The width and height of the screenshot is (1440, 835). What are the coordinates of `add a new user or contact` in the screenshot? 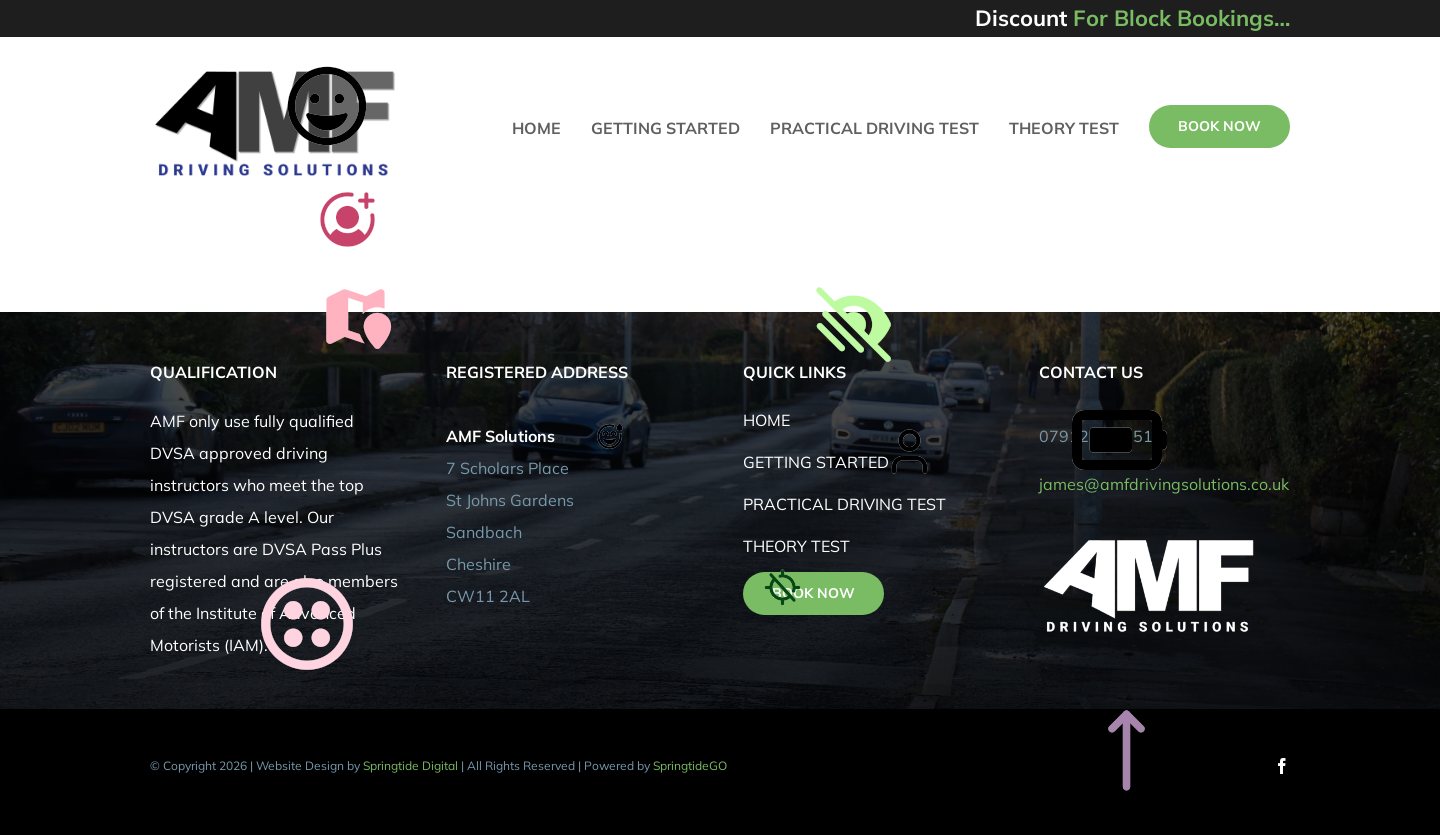 It's located at (347, 219).